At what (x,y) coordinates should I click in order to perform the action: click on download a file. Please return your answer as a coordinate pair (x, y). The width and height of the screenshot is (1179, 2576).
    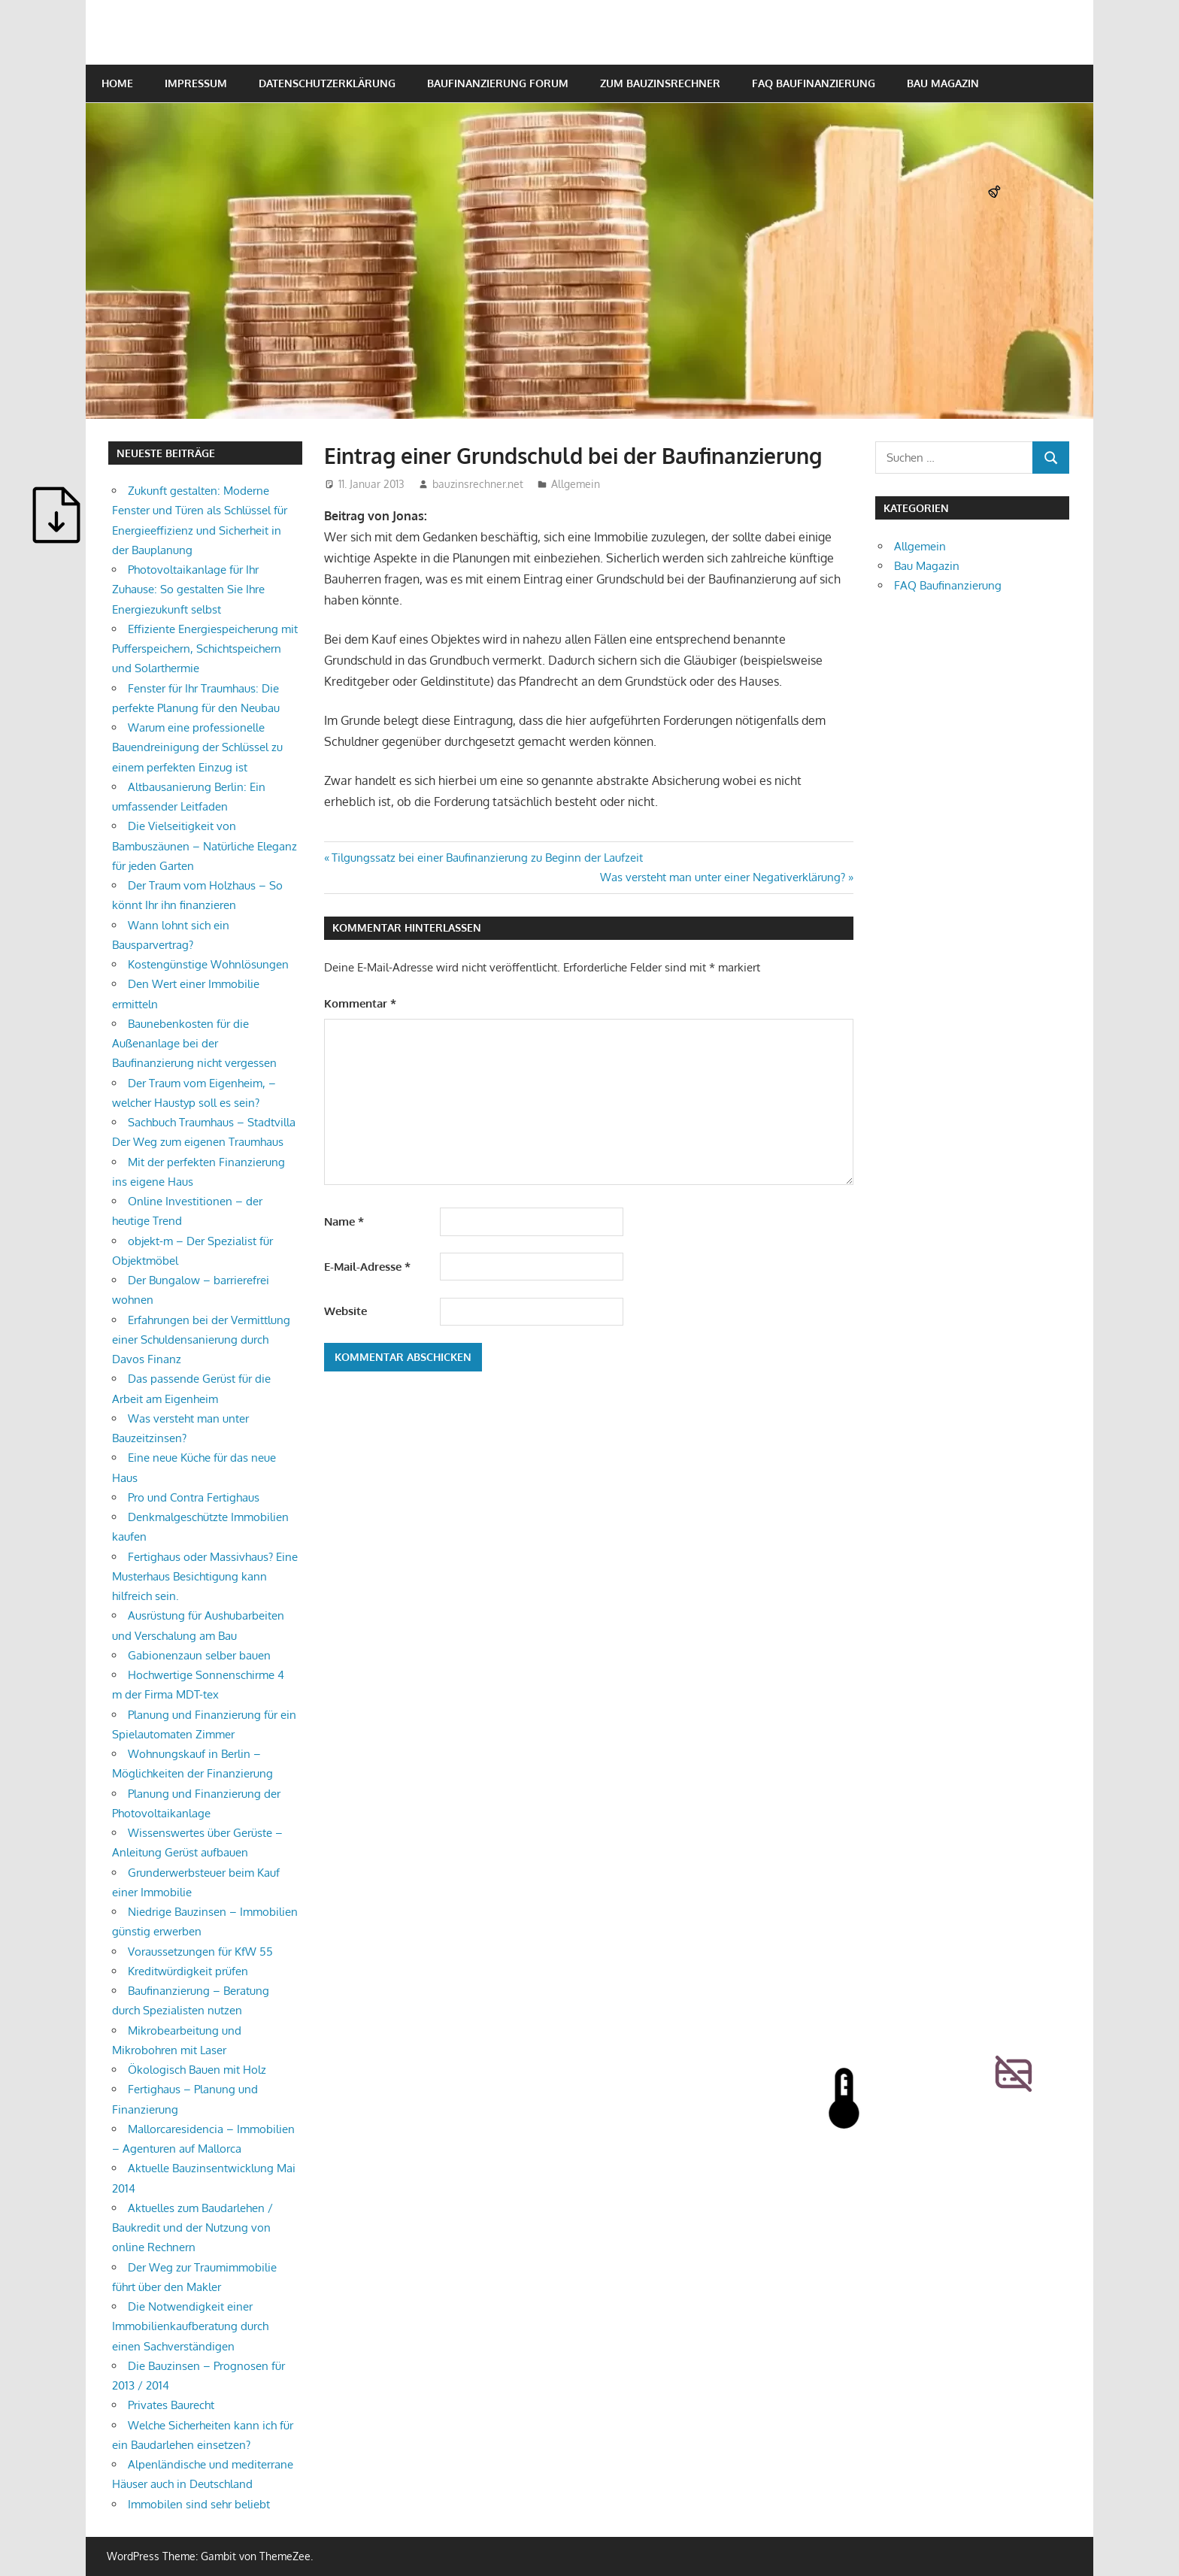
    Looking at the image, I should click on (56, 515).